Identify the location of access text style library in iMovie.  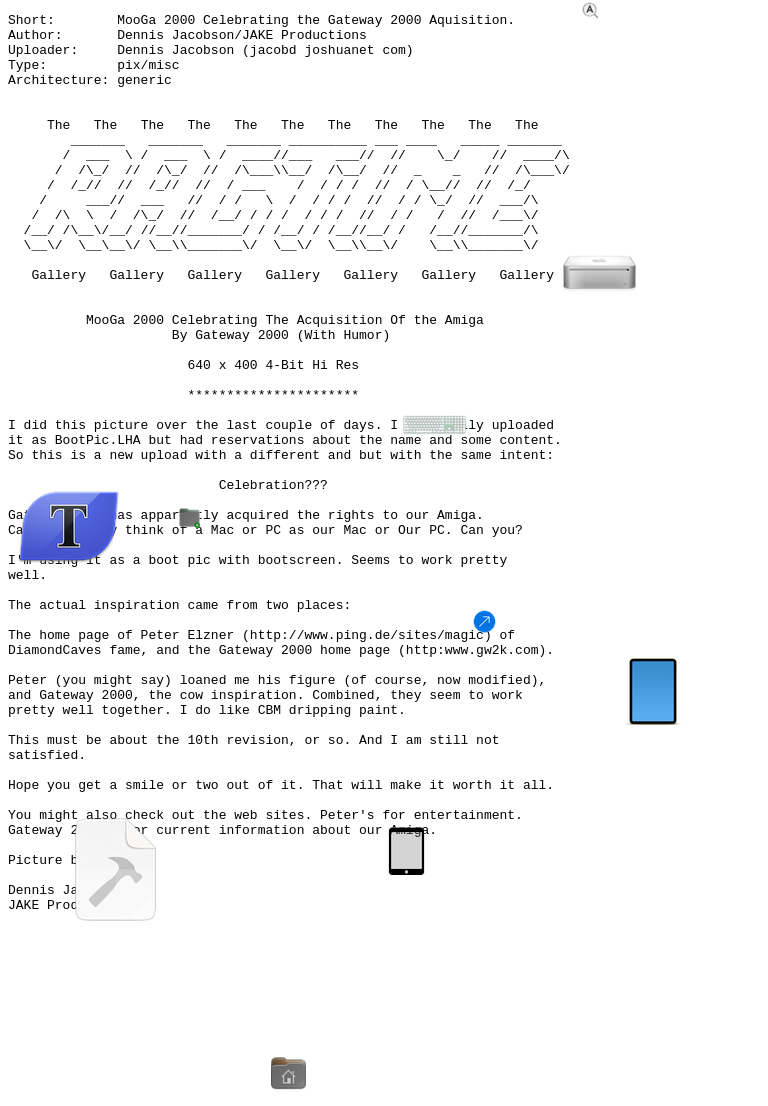
(69, 526).